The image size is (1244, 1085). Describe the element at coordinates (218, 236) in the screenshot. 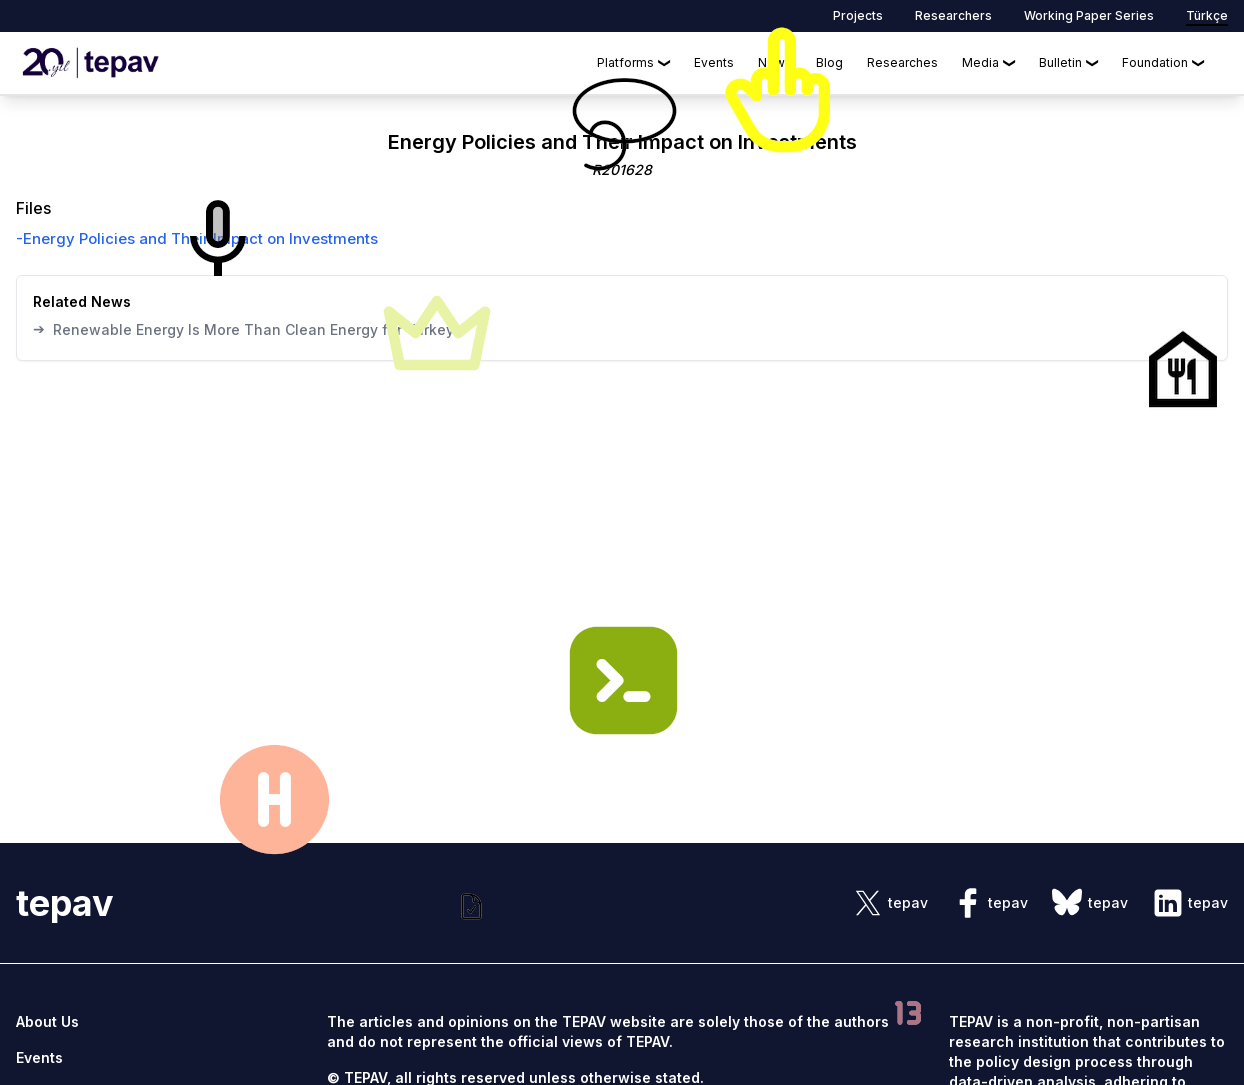

I see `tap to use voice input` at that location.